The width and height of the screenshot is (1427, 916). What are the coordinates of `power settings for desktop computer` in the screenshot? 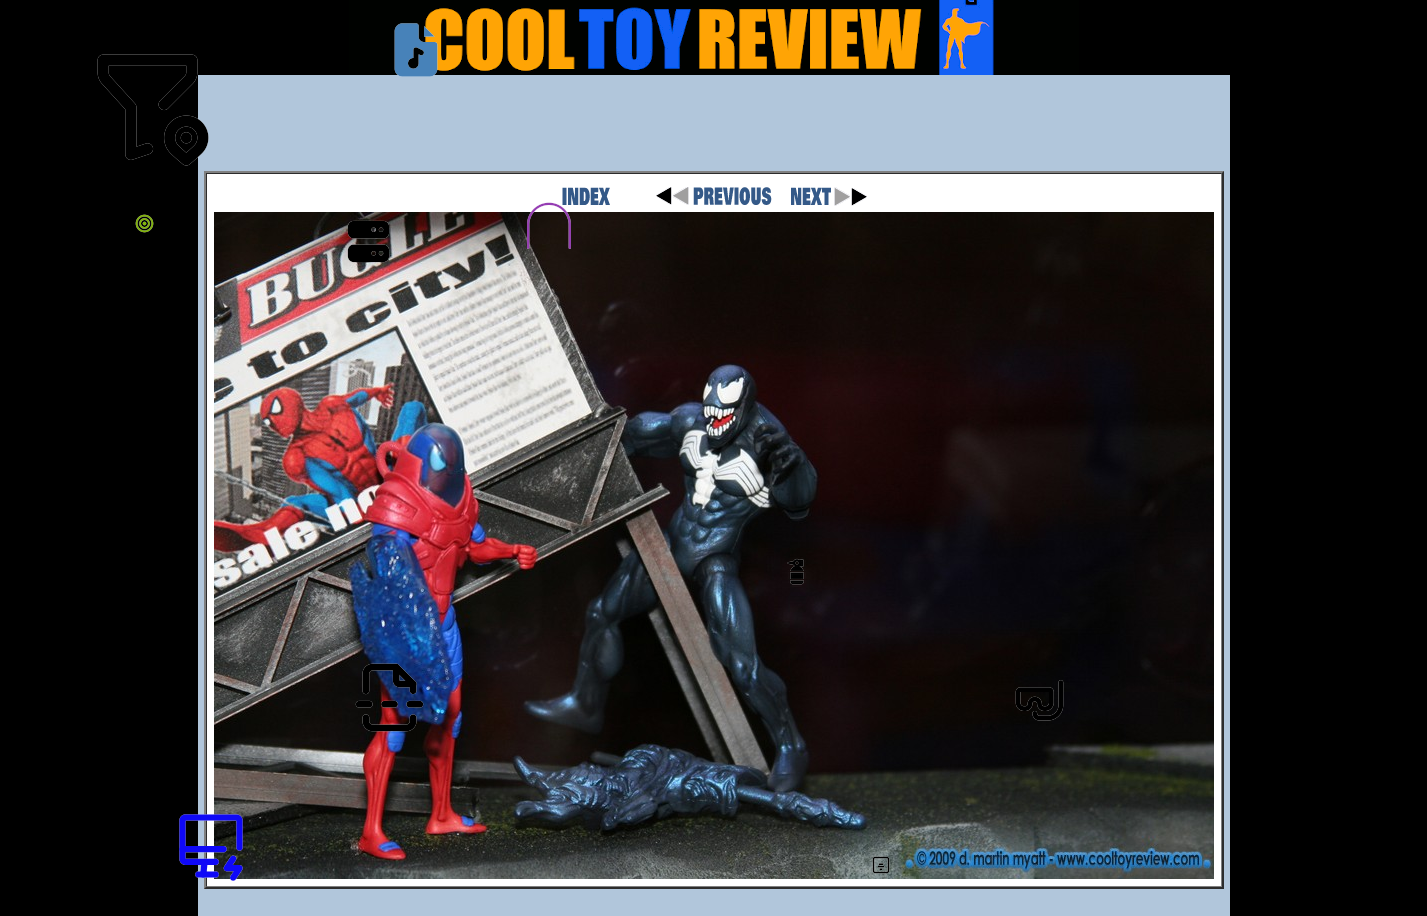 It's located at (211, 846).